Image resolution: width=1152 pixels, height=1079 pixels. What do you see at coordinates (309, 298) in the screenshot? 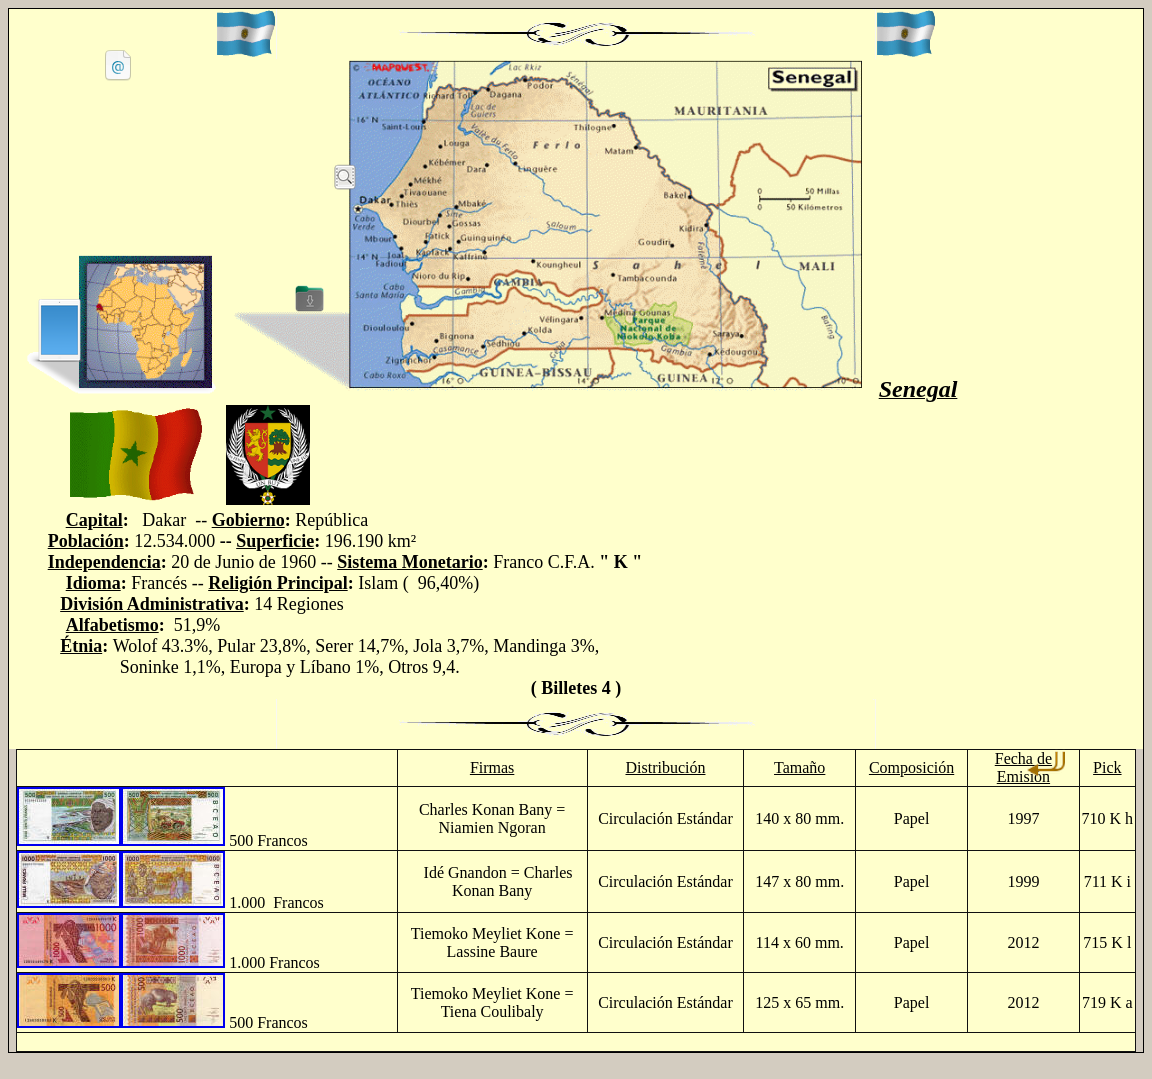
I see `open your downloads folder` at bounding box center [309, 298].